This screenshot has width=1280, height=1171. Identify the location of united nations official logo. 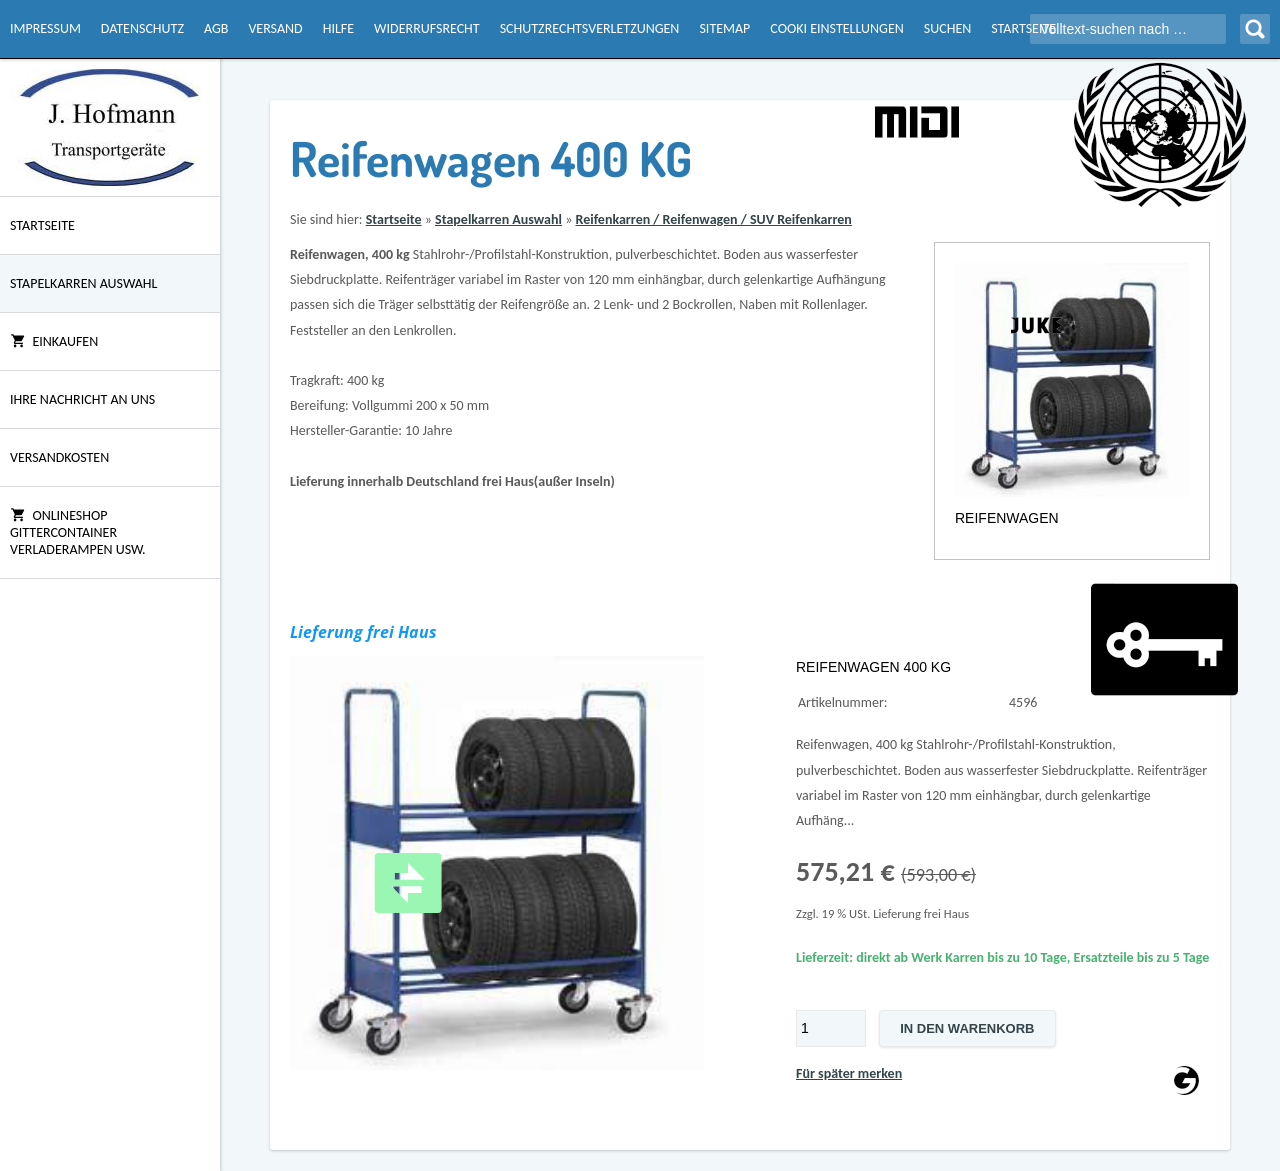
(1160, 135).